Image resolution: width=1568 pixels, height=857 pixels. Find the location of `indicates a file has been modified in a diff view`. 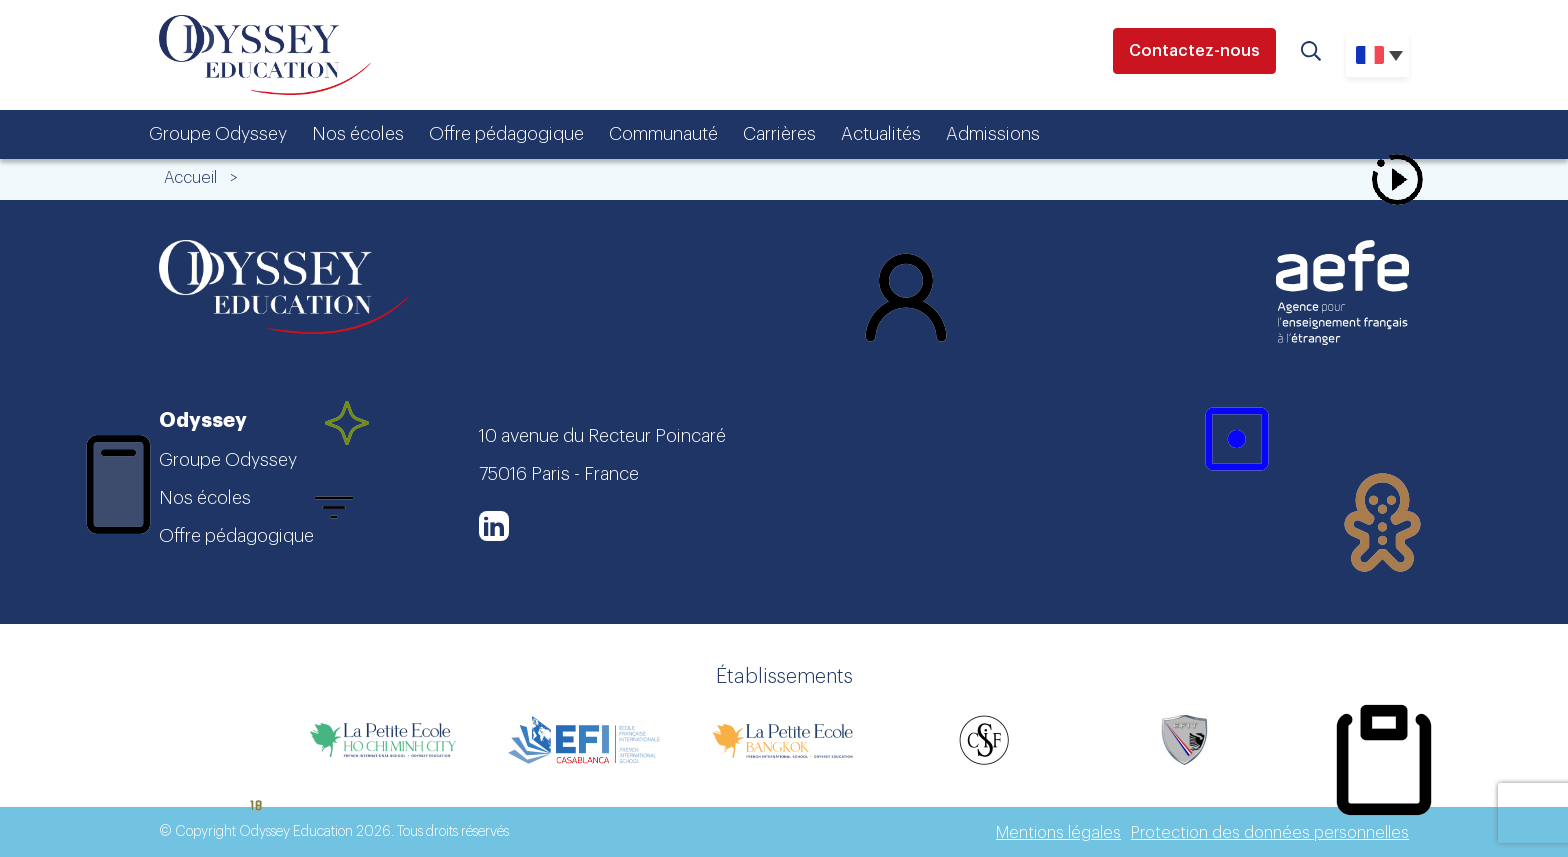

indicates a file has been modified in a diff view is located at coordinates (1237, 439).